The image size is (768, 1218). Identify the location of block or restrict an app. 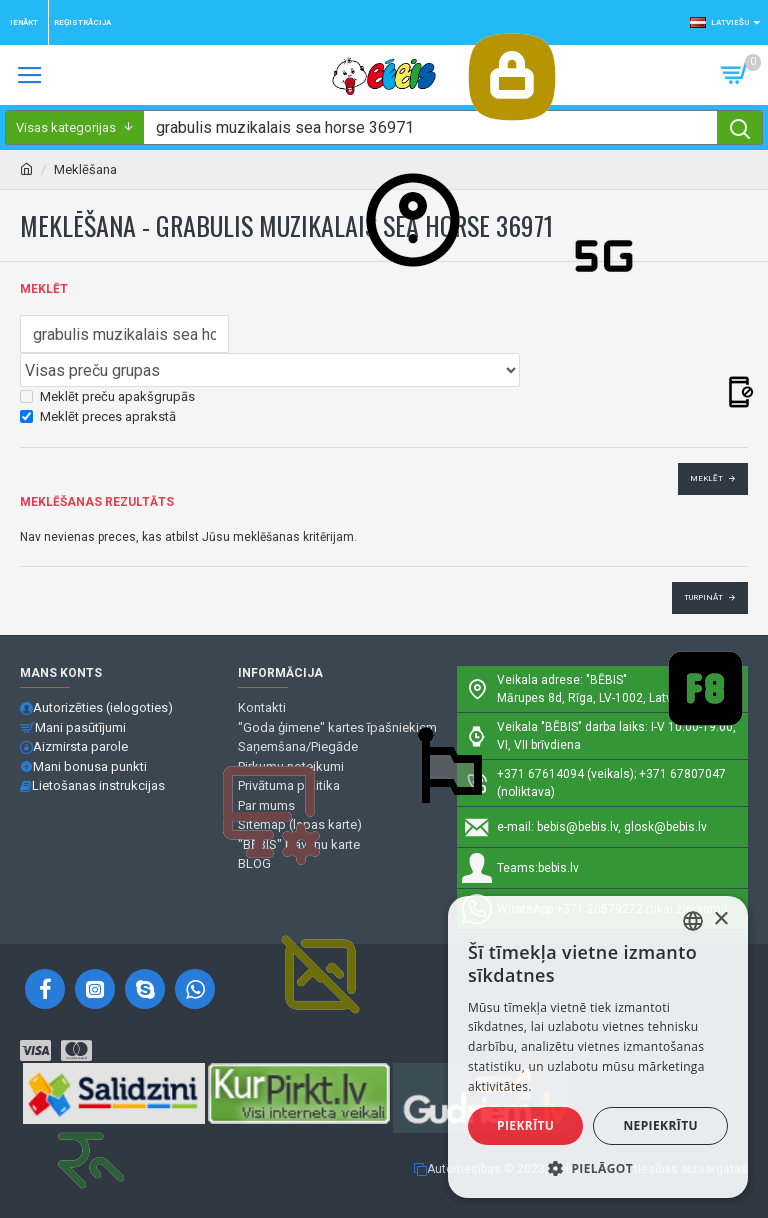
(739, 392).